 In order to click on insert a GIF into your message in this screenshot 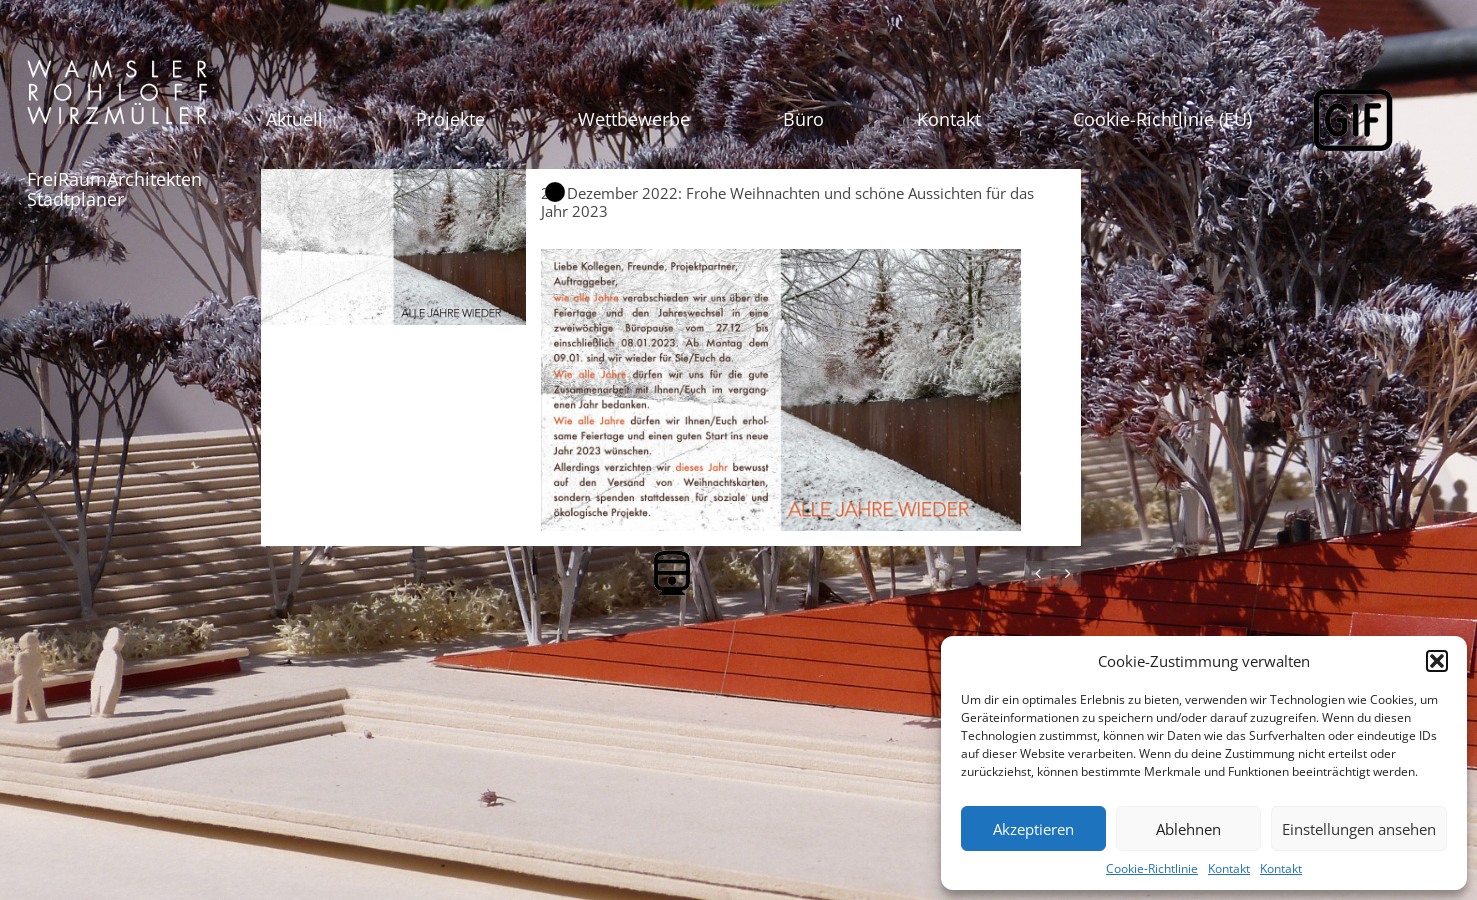, I will do `click(1353, 120)`.